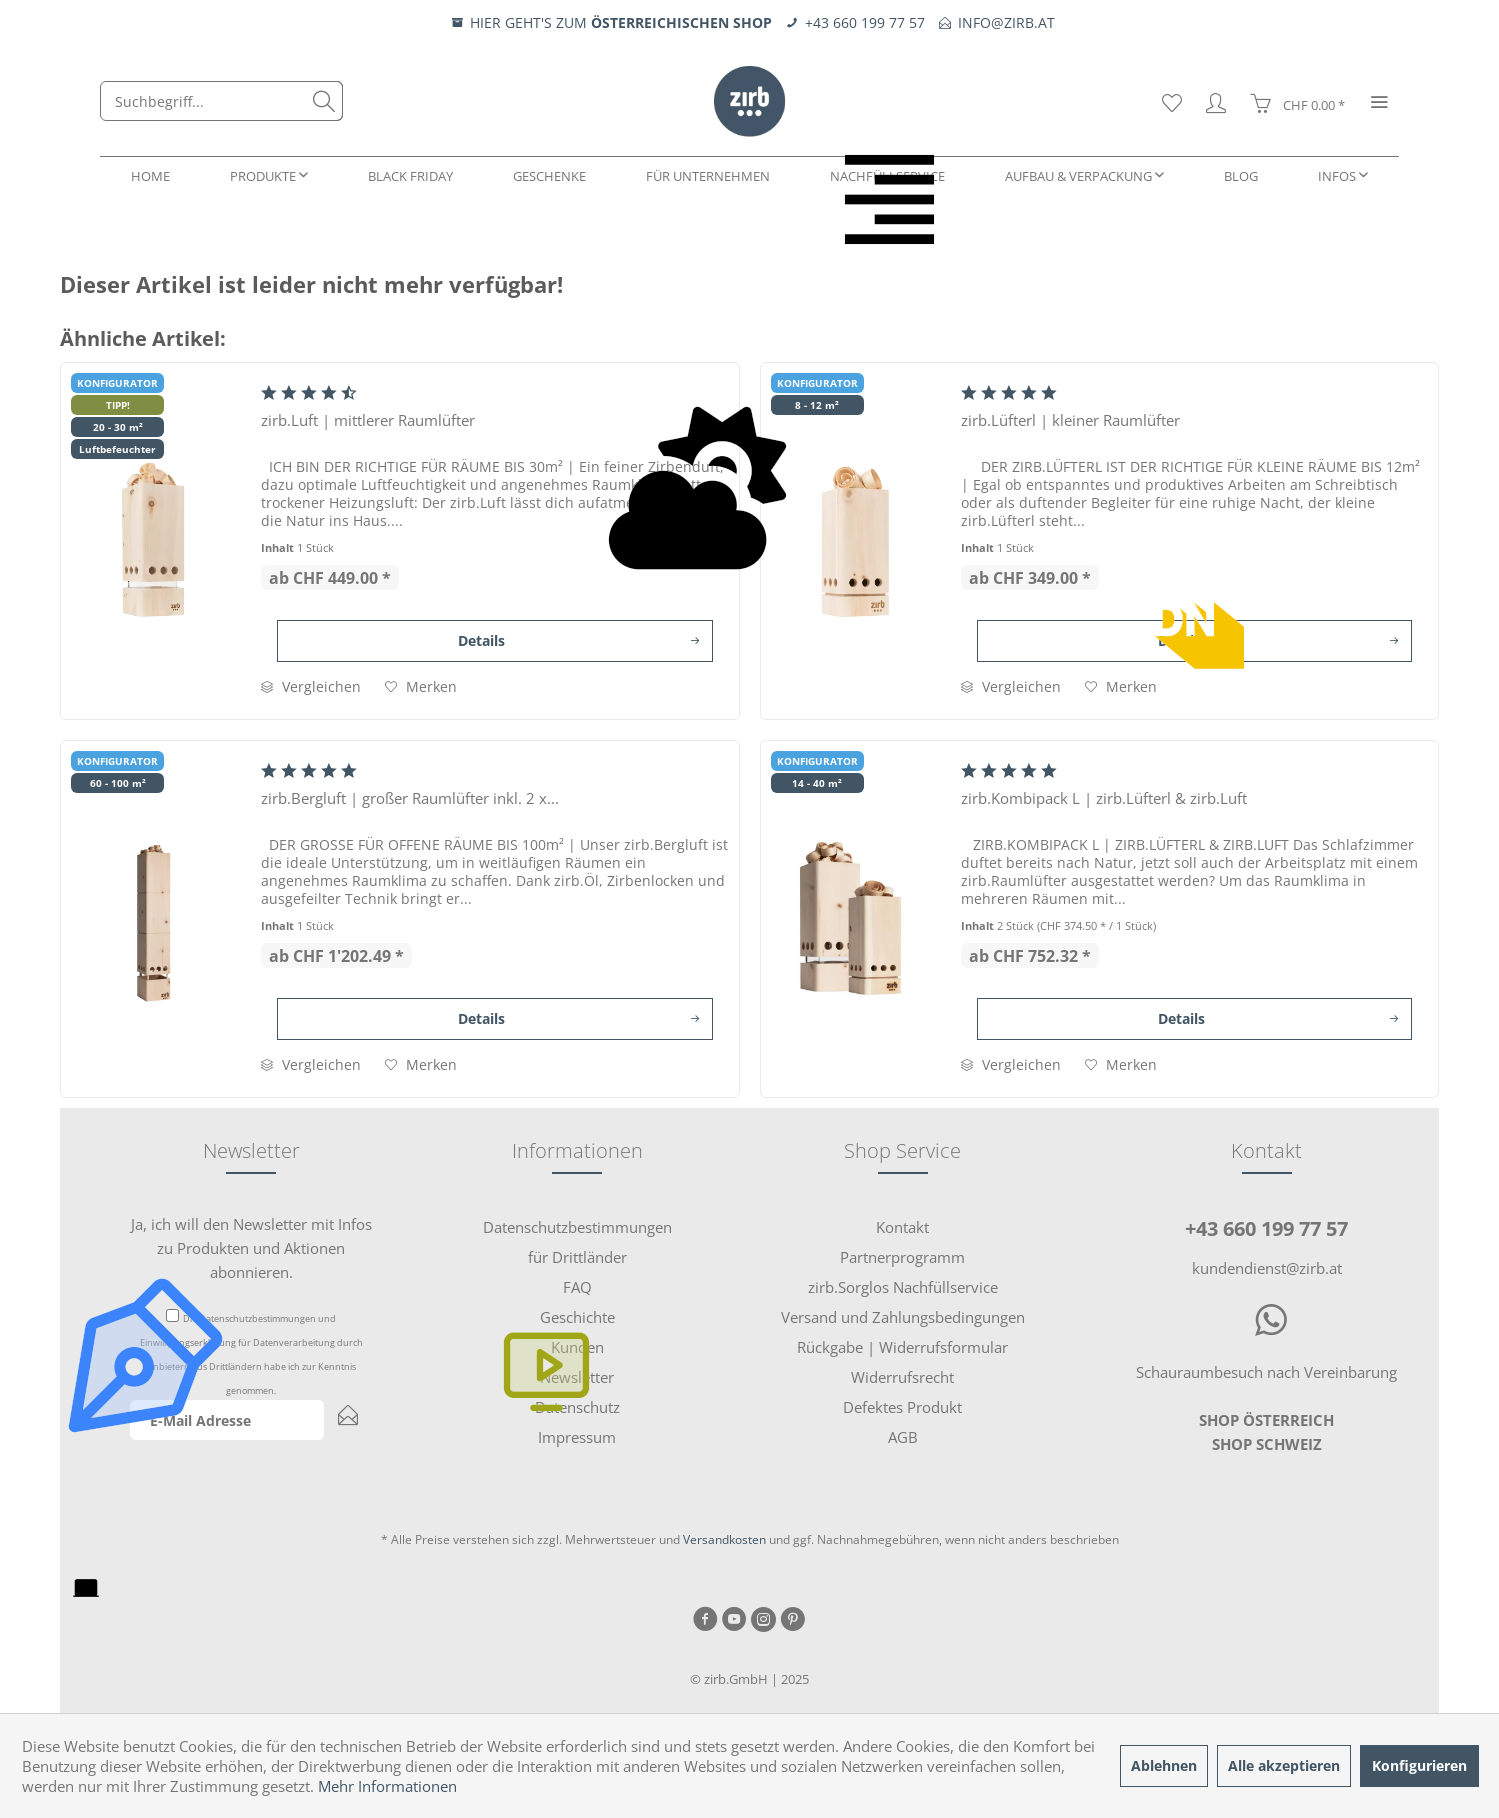 Image resolution: width=1499 pixels, height=1818 pixels. What do you see at coordinates (137, 1364) in the screenshot?
I see `access drawing or illustration tools` at bounding box center [137, 1364].